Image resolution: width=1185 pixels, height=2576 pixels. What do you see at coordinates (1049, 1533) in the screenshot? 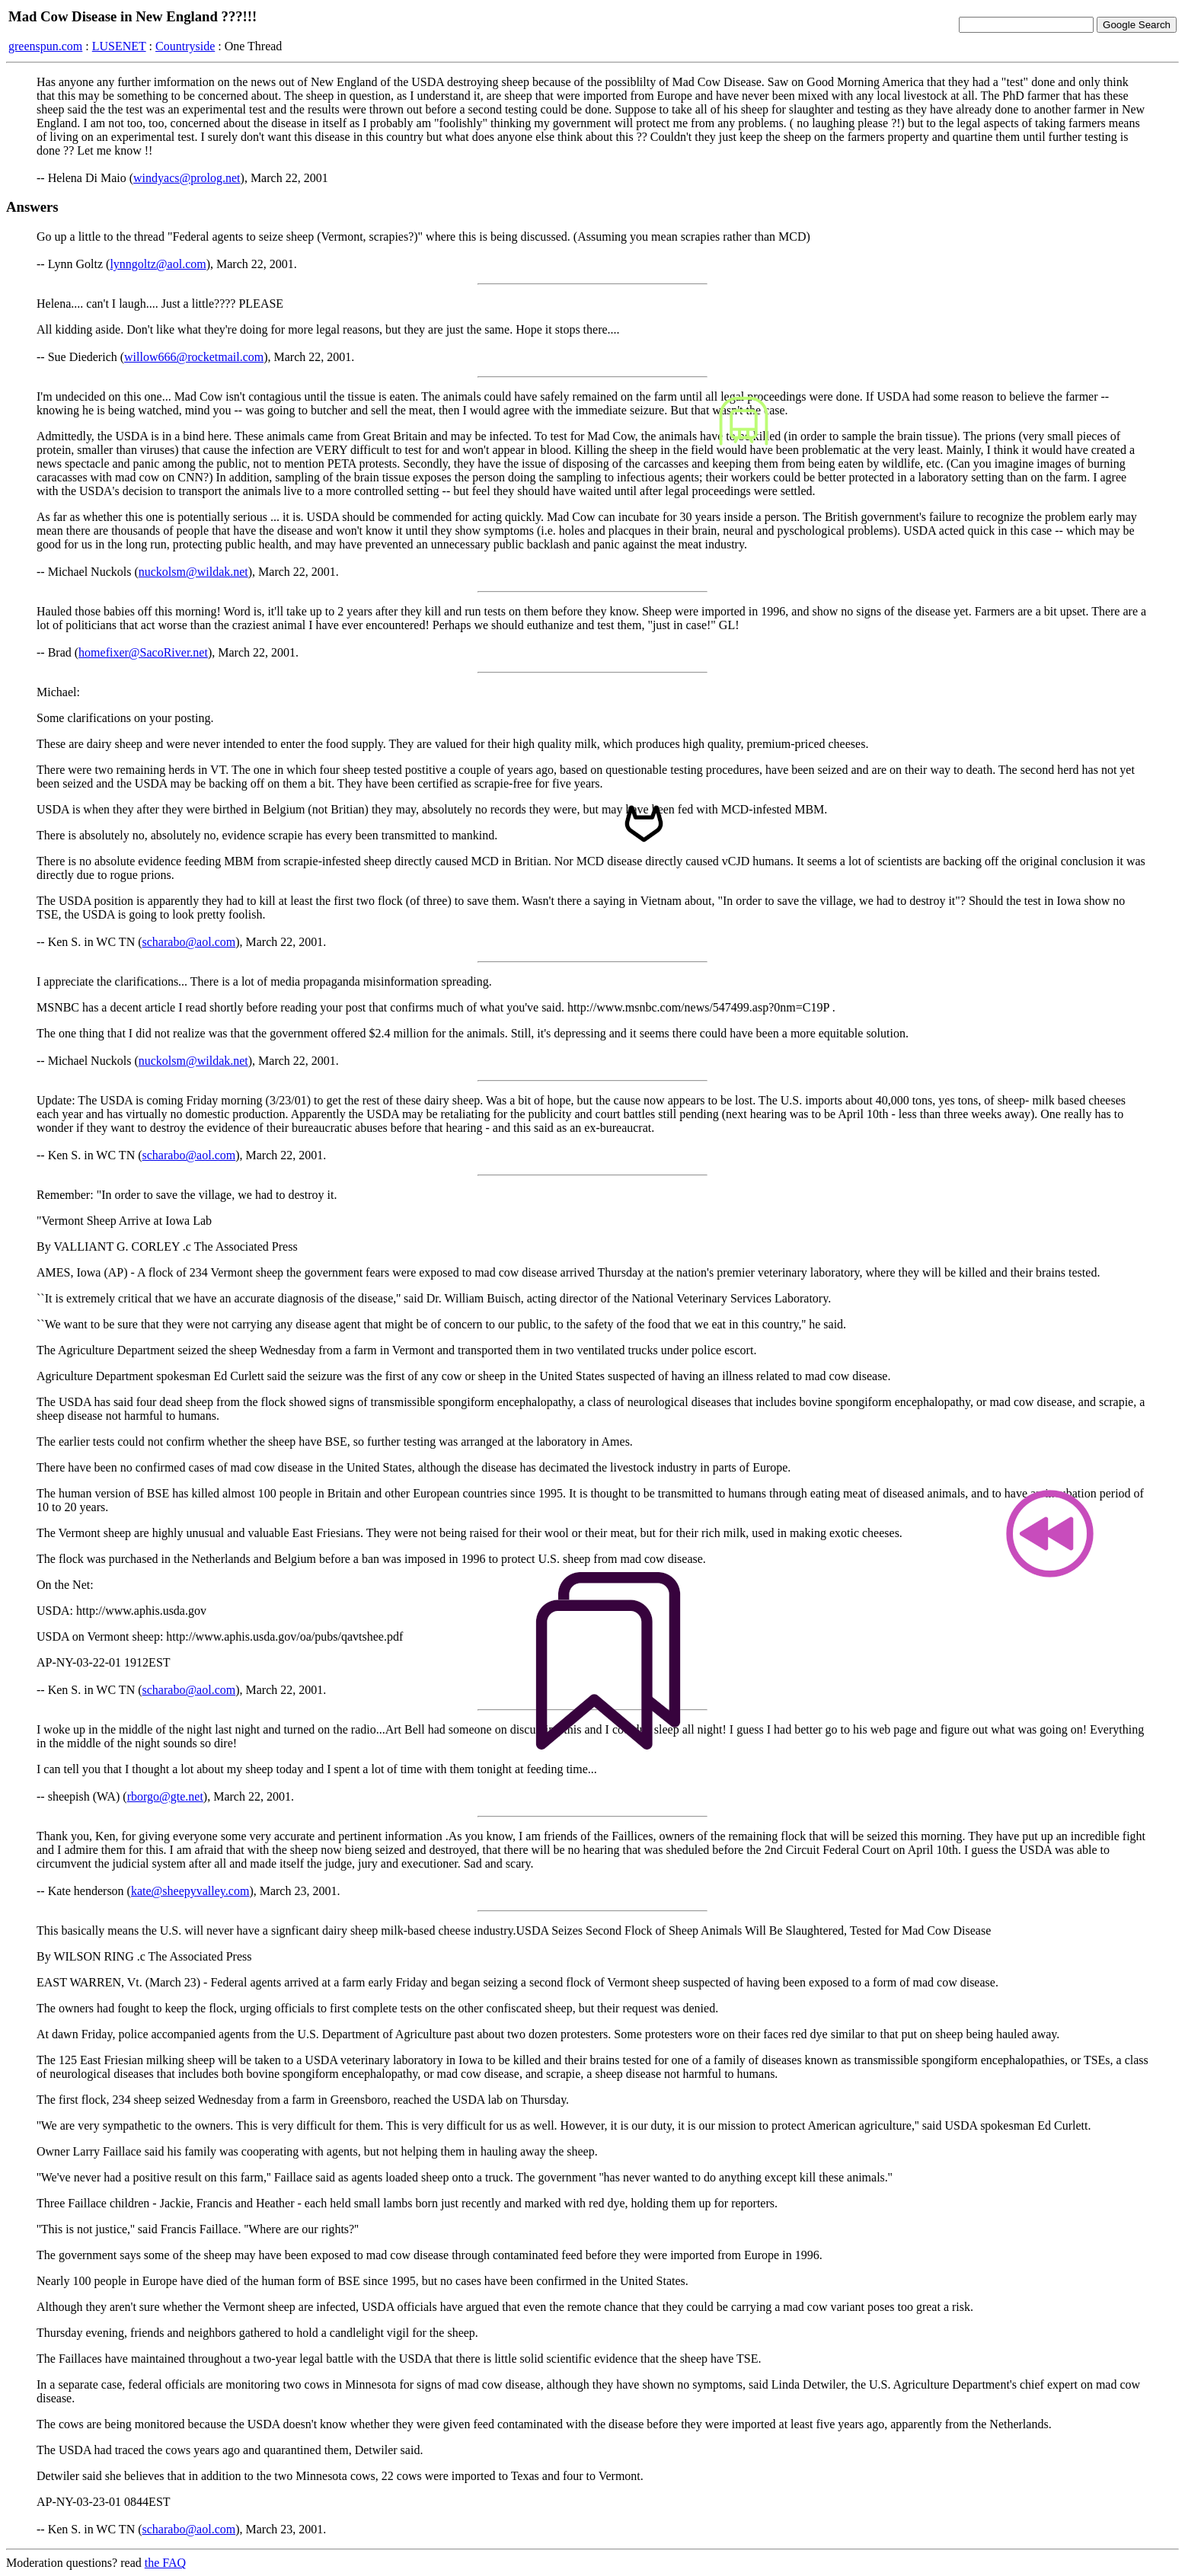
I see `rewind or skip to previous track` at bounding box center [1049, 1533].